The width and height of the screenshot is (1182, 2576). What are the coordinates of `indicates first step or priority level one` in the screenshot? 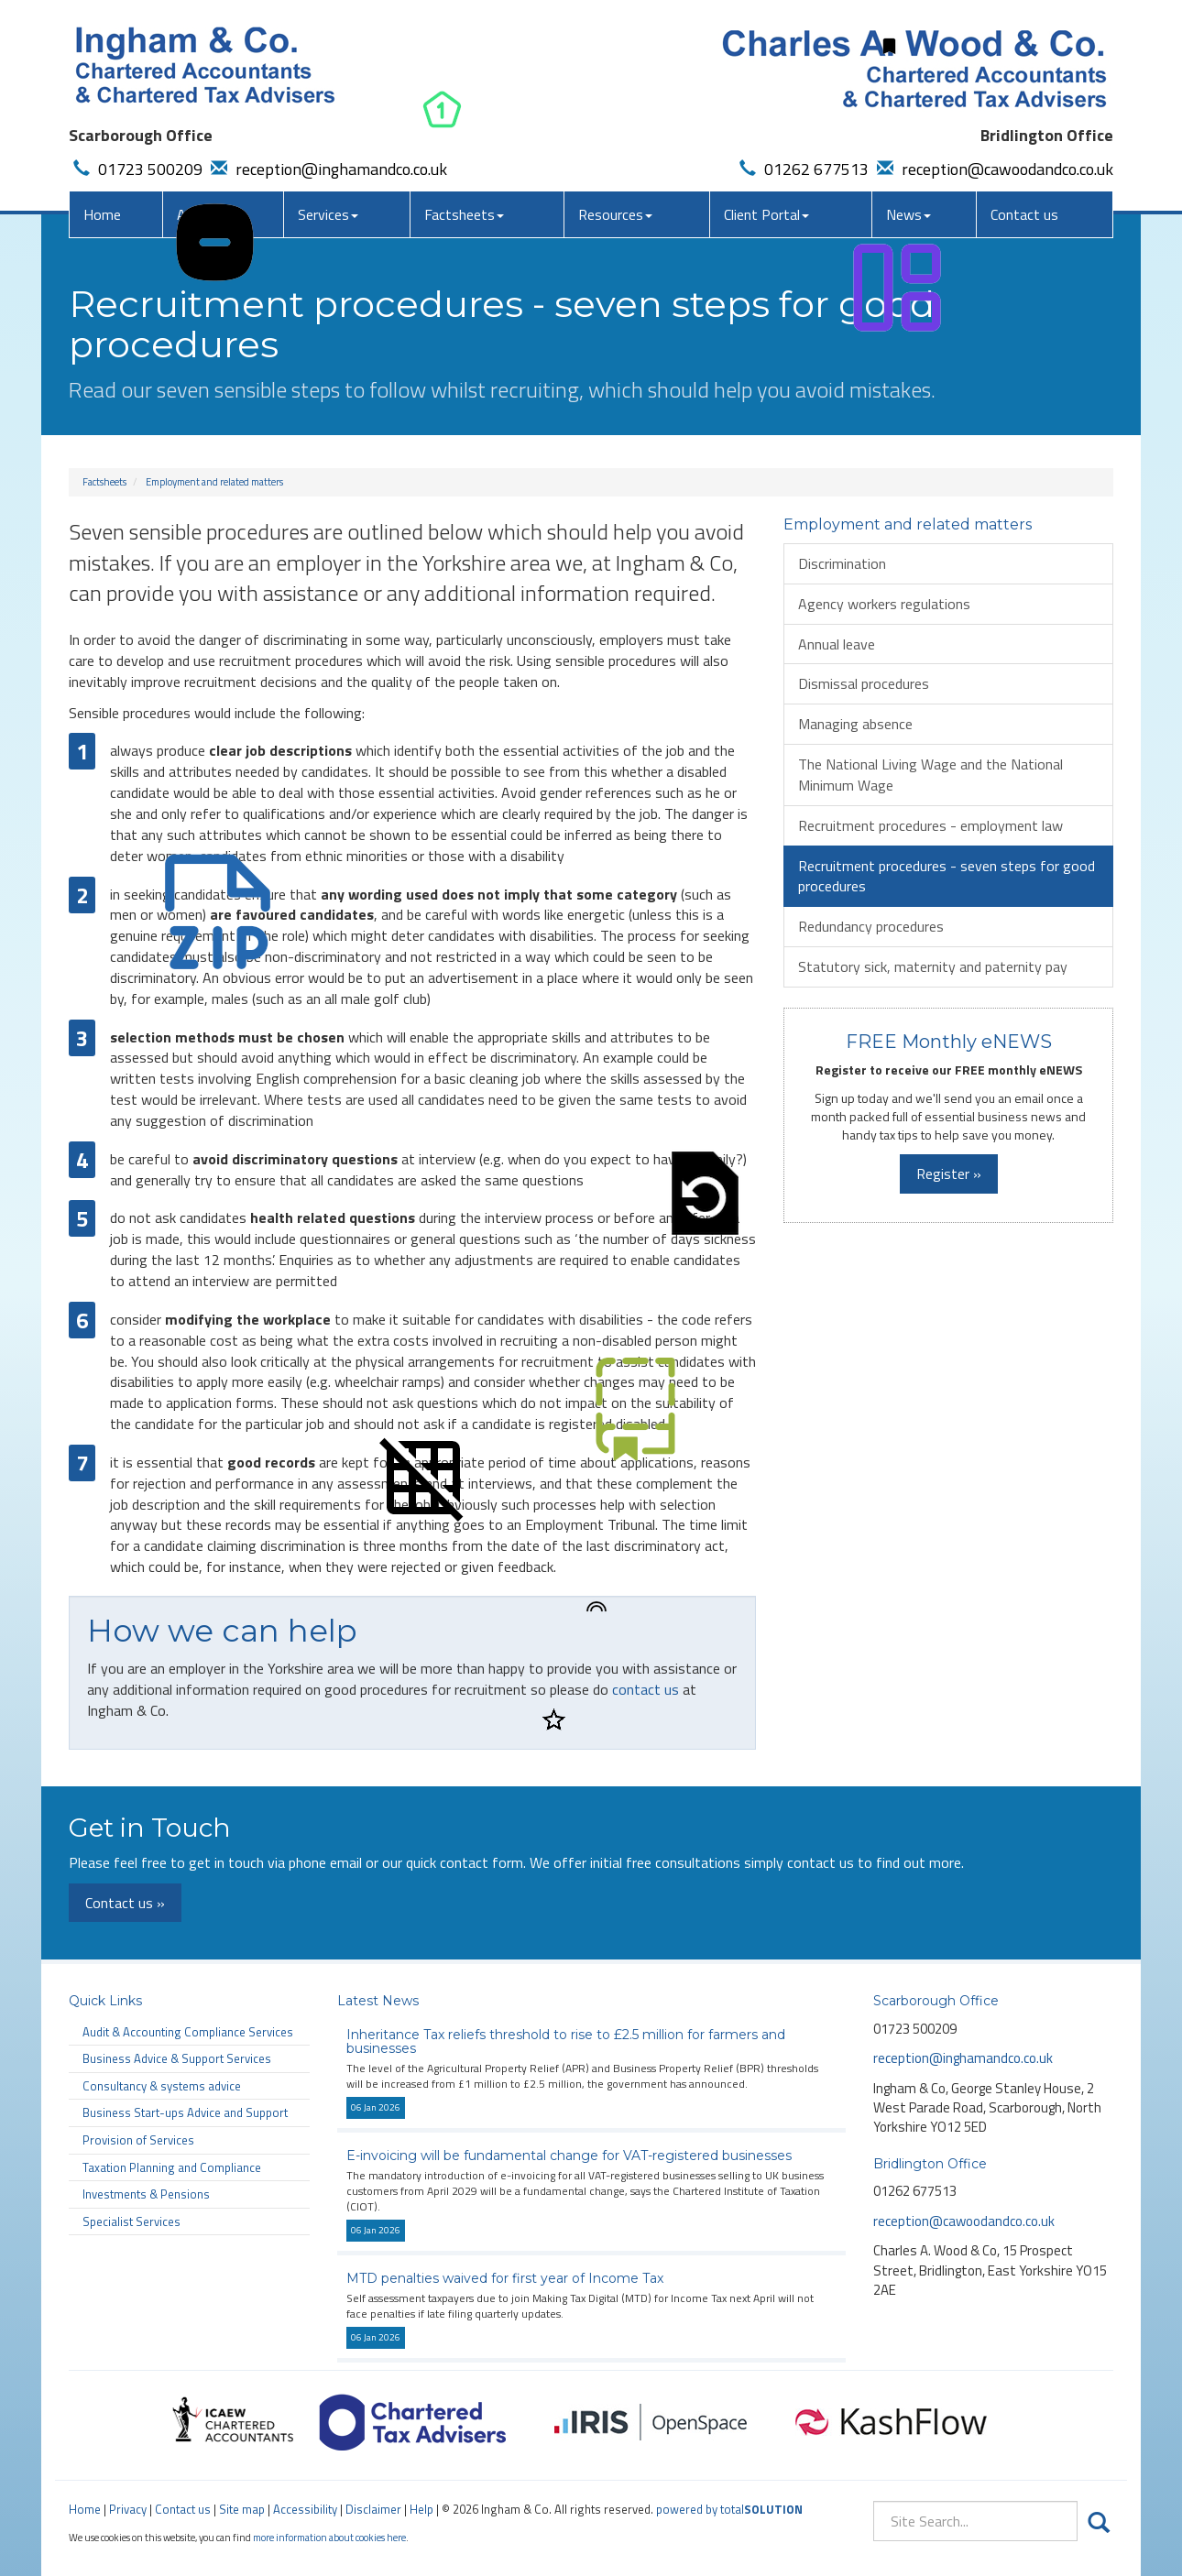 It's located at (442, 110).